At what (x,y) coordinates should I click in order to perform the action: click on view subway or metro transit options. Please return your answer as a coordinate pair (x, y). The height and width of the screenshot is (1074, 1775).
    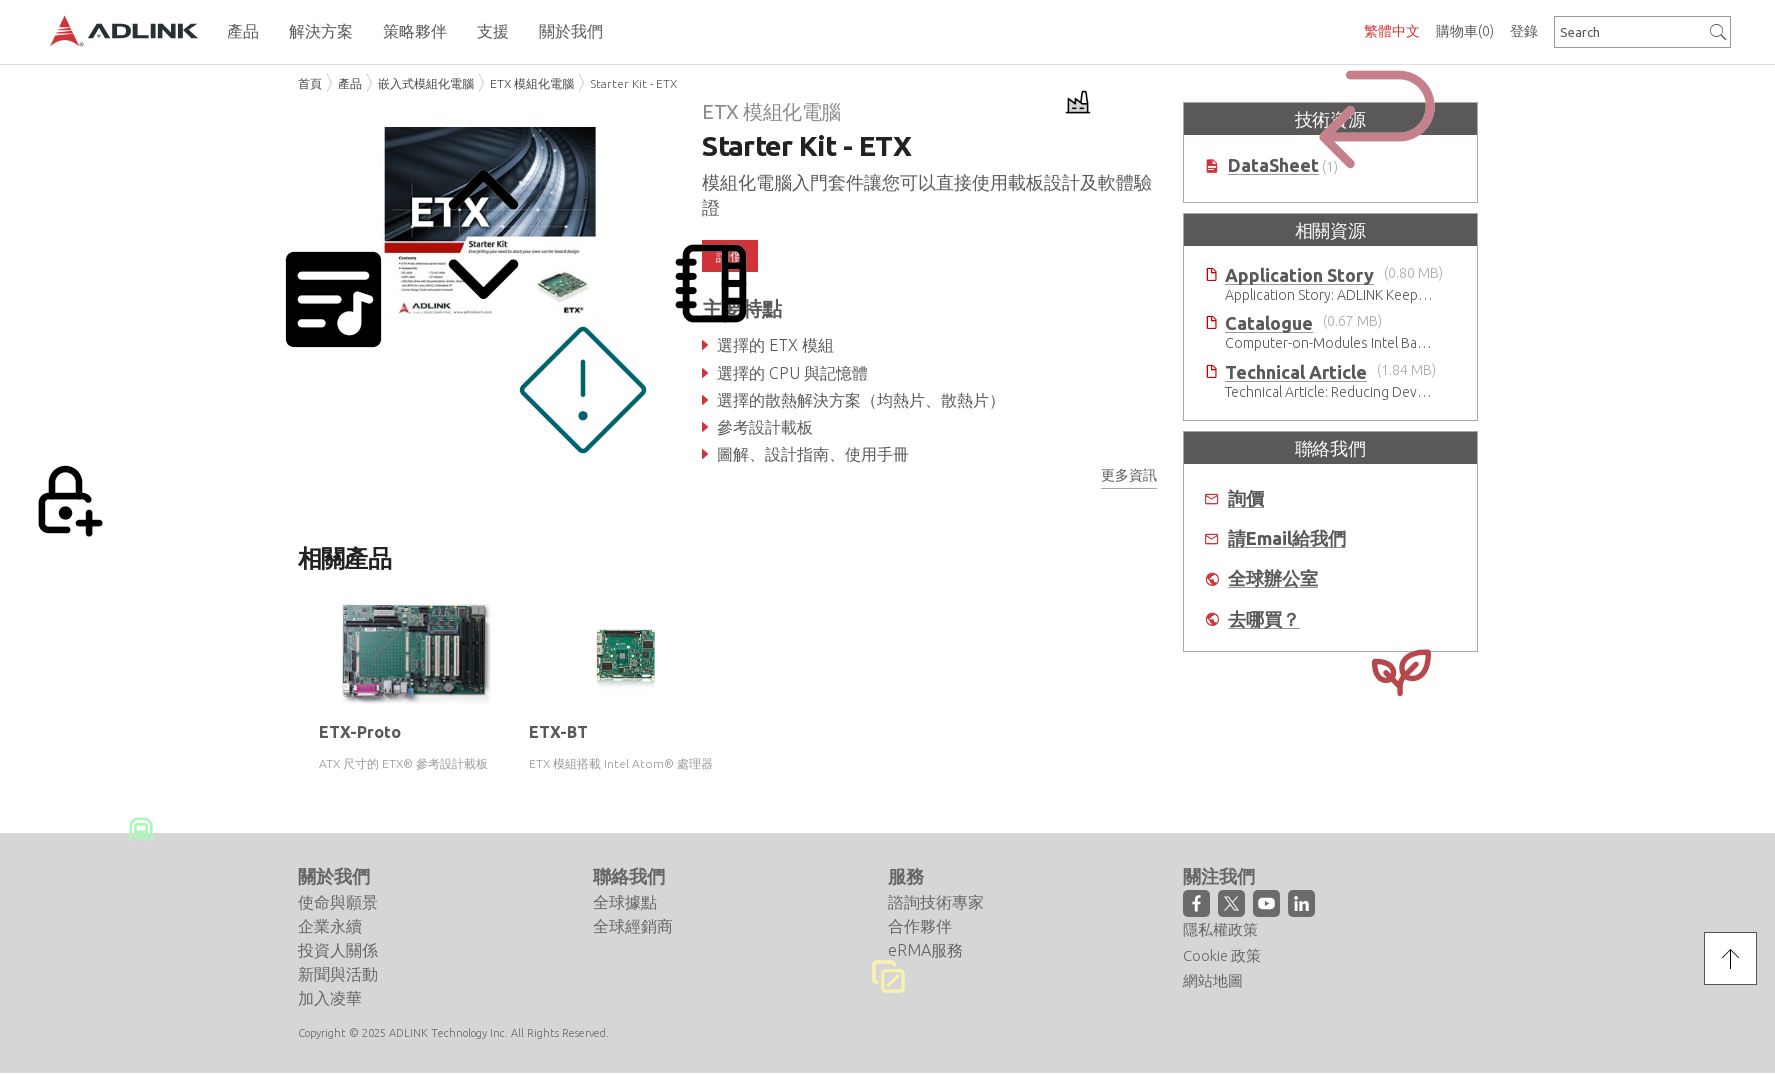
    Looking at the image, I should click on (141, 830).